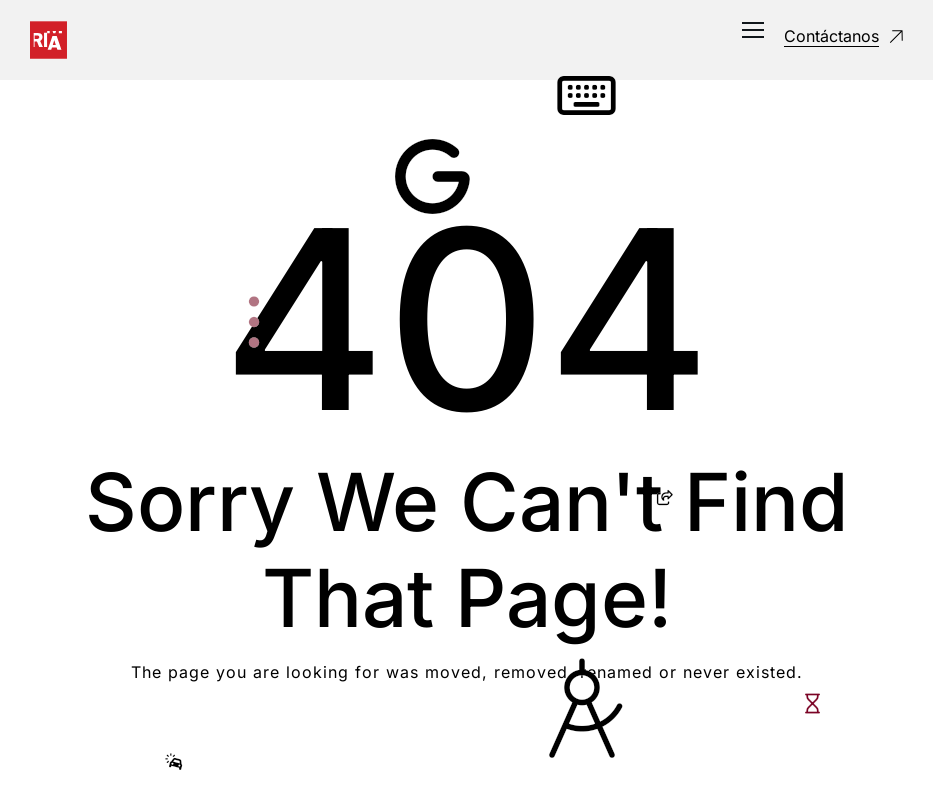 The image size is (933, 800). What do you see at coordinates (664, 497) in the screenshot?
I see `share this content externally` at bounding box center [664, 497].